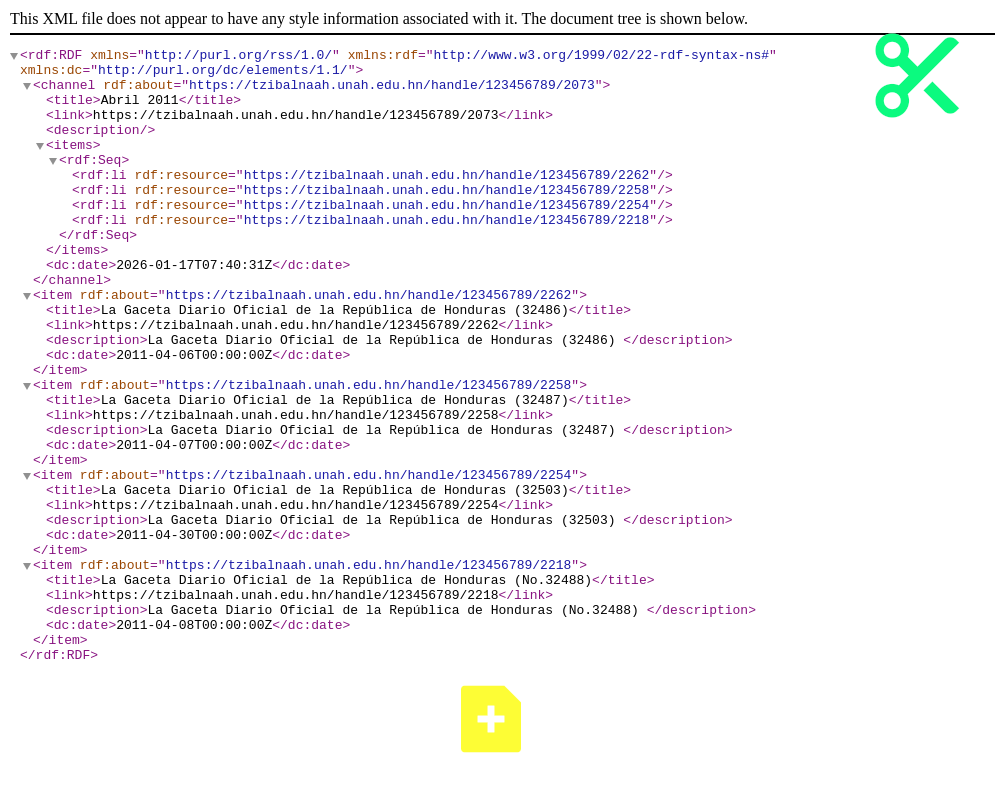  Describe the element at coordinates (917, 75) in the screenshot. I see `cut selected content` at that location.